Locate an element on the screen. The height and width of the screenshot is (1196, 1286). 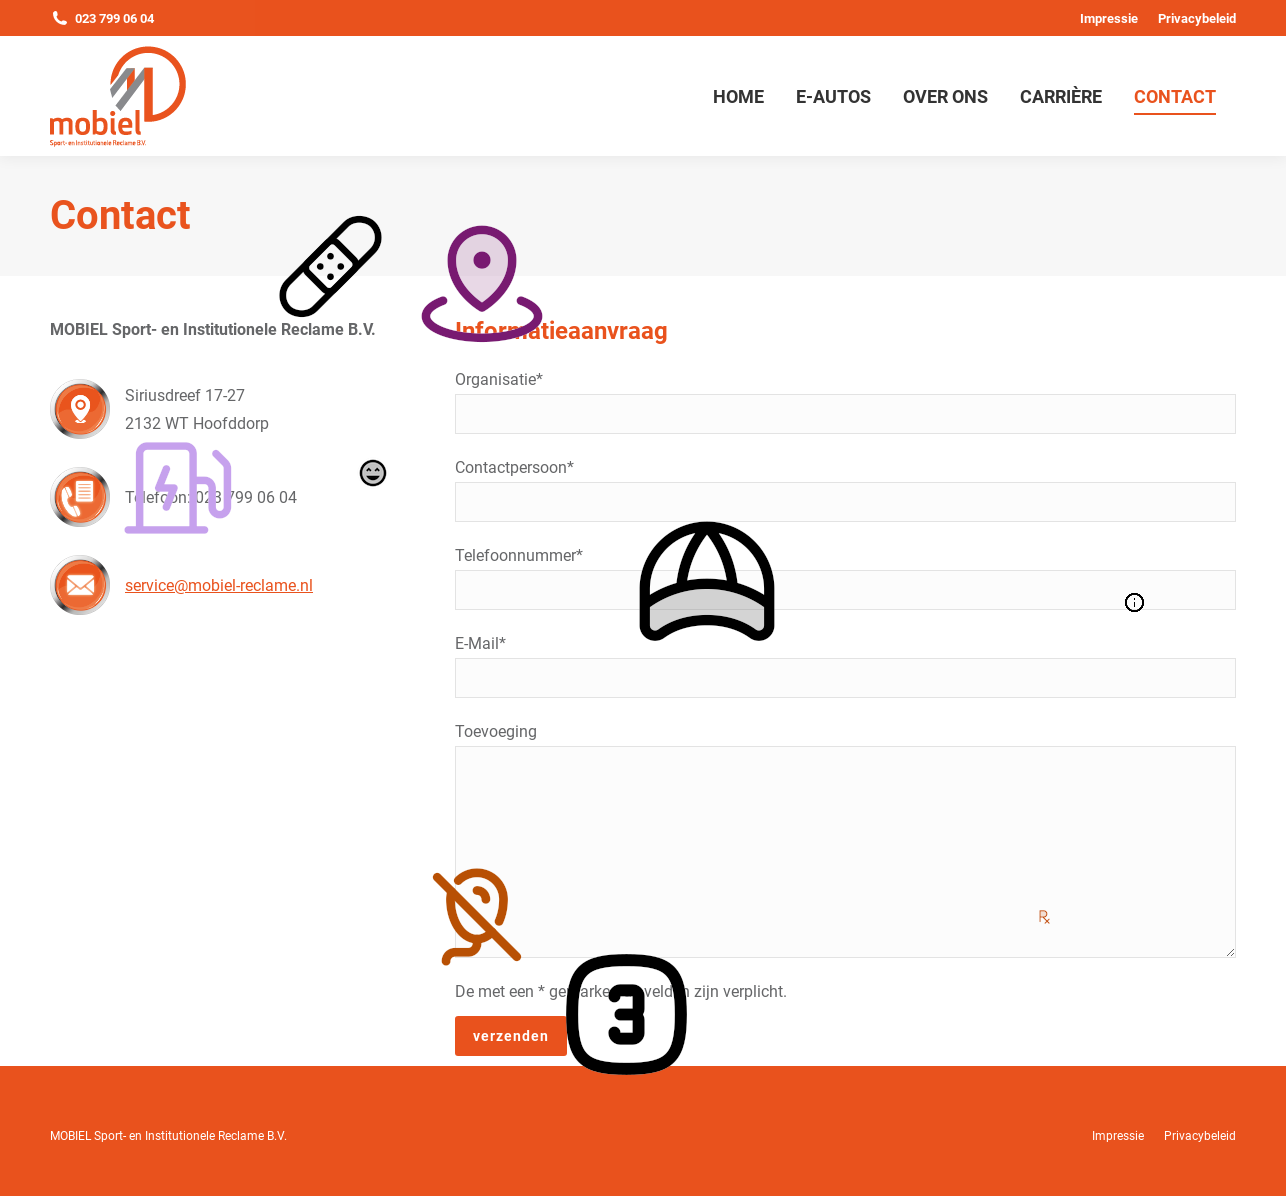
disable party or celebration mode is located at coordinates (477, 917).